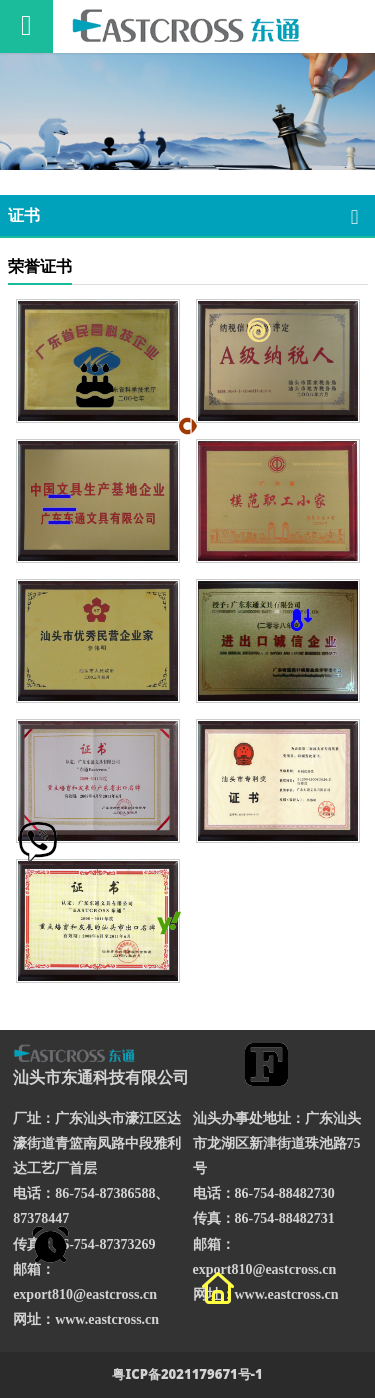 The image size is (375, 1398). Describe the element at coordinates (259, 330) in the screenshot. I see `open Ubisoft app or game launcher` at that location.